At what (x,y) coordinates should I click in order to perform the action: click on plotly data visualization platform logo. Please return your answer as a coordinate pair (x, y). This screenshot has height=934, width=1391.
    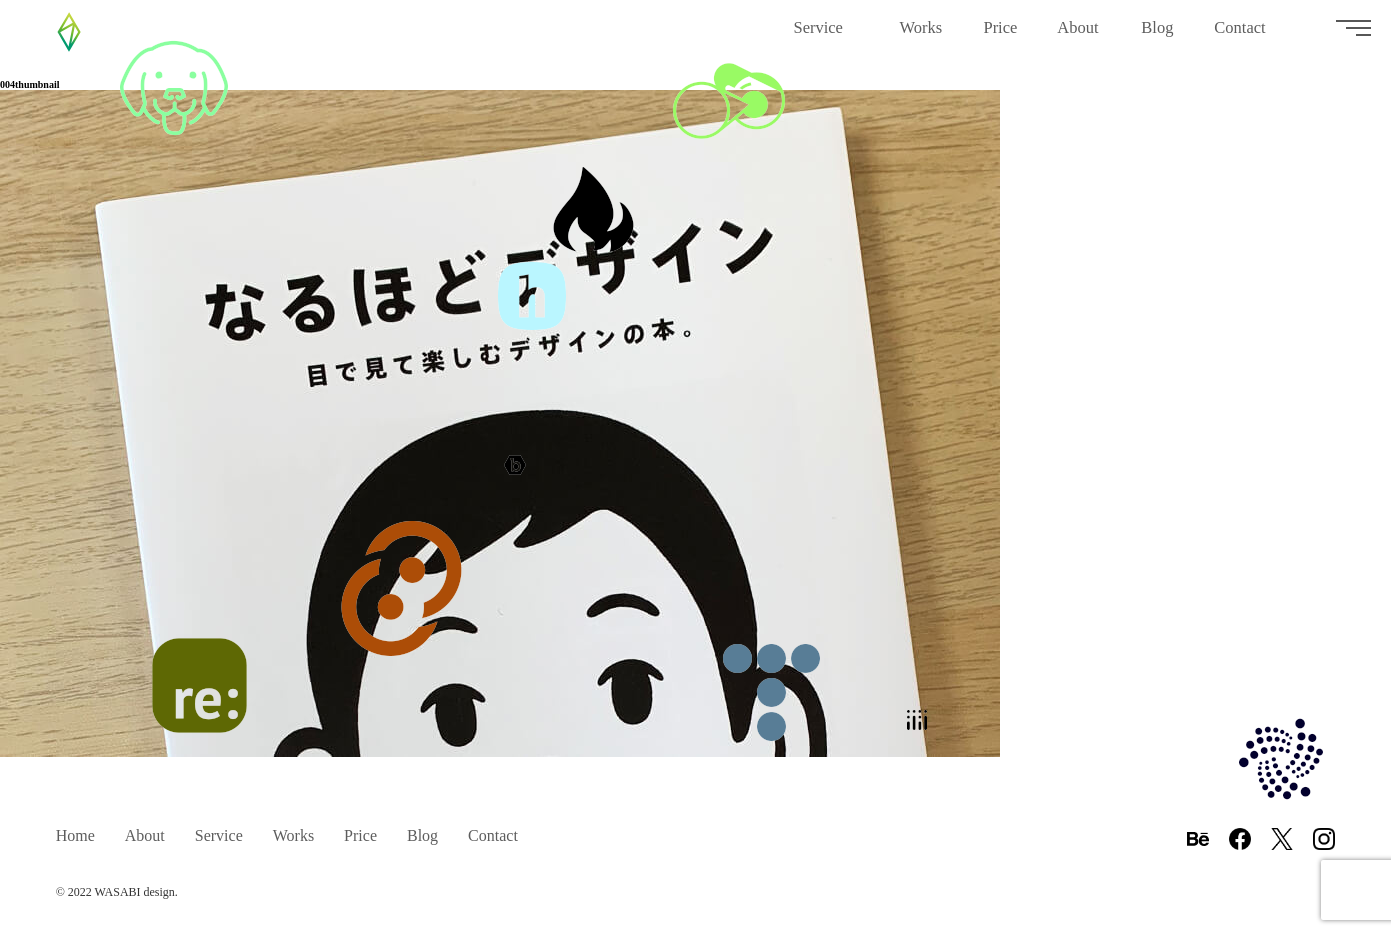
    Looking at the image, I should click on (917, 720).